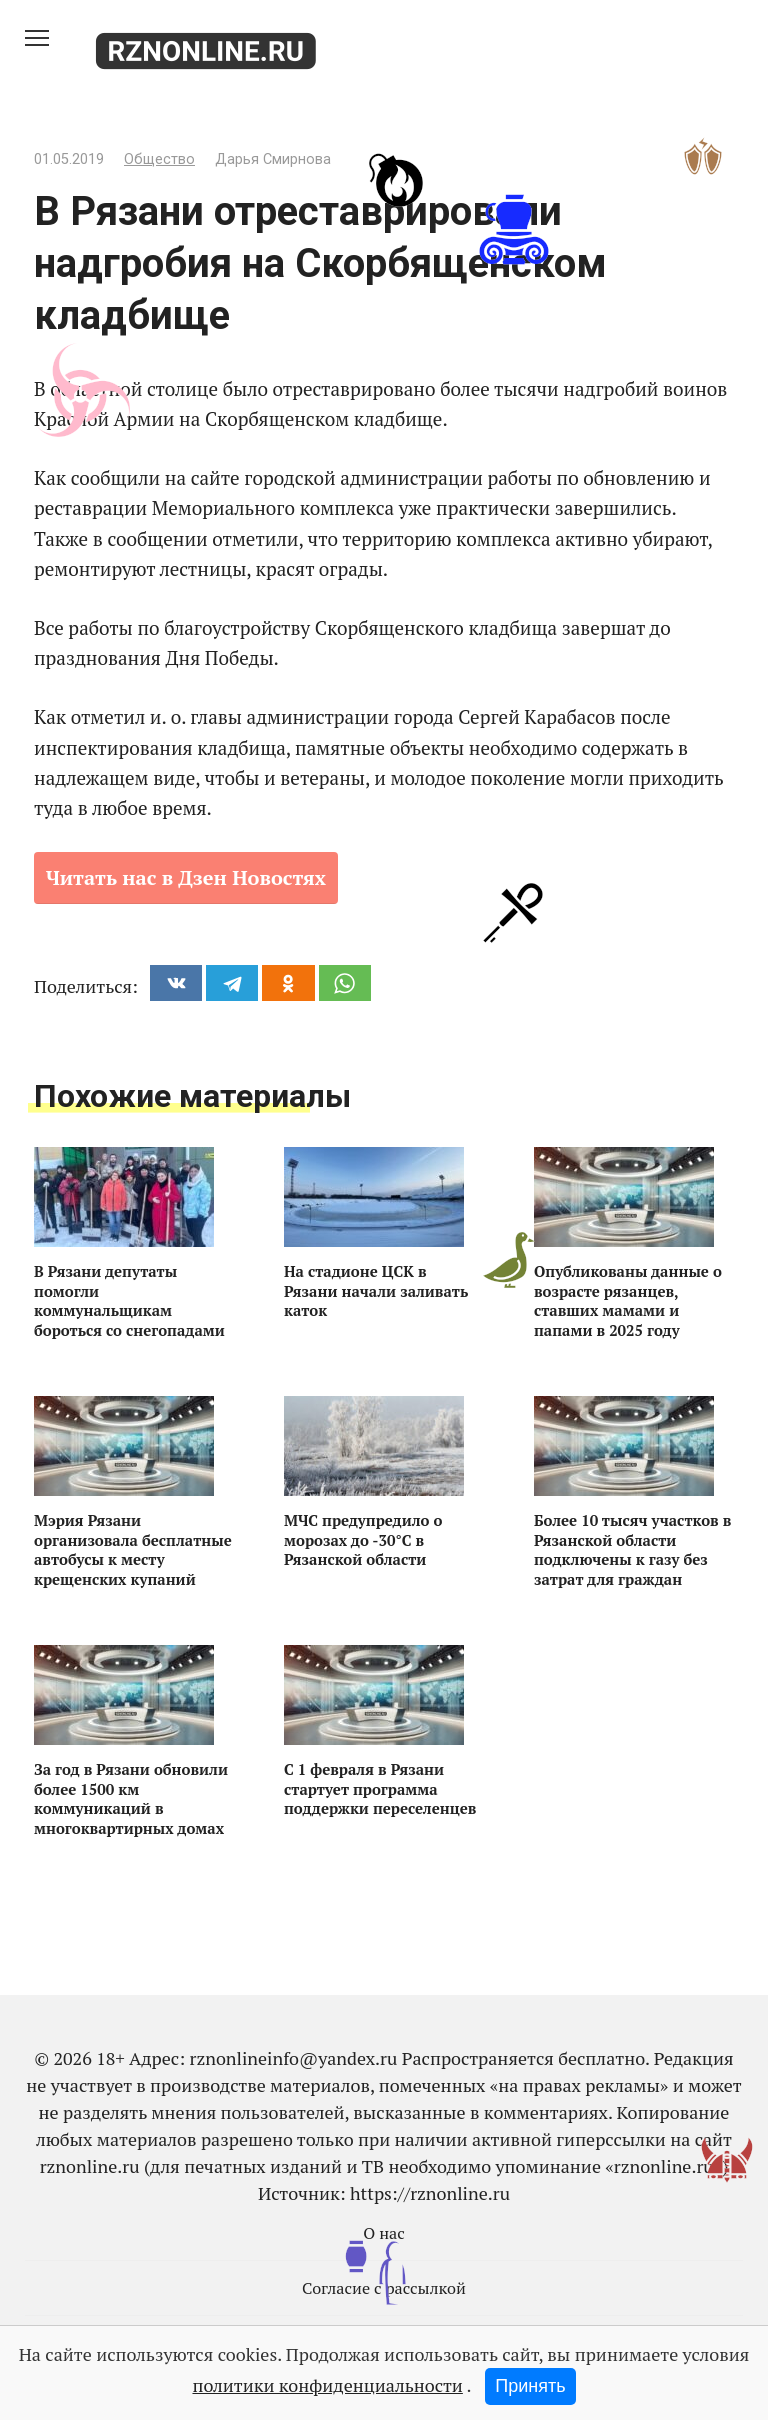  What do you see at coordinates (514, 229) in the screenshot?
I see `decorative item or artifact in a game inventory` at bounding box center [514, 229].